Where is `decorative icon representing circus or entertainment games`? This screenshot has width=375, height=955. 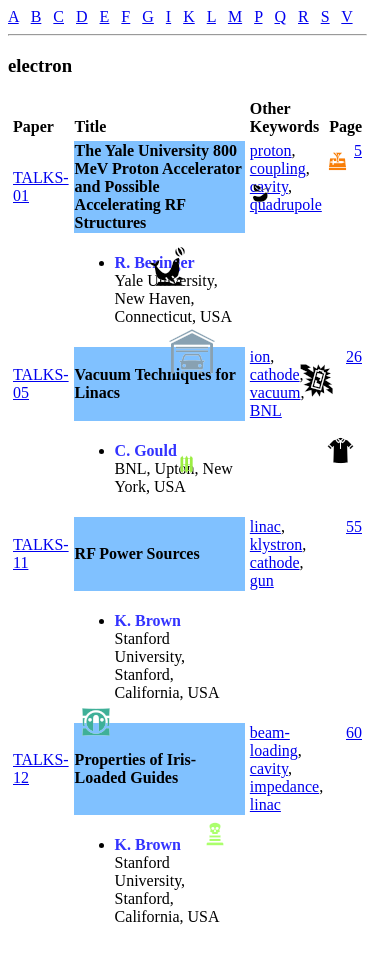 decorative icon representing circus or entertainment games is located at coordinates (169, 266).